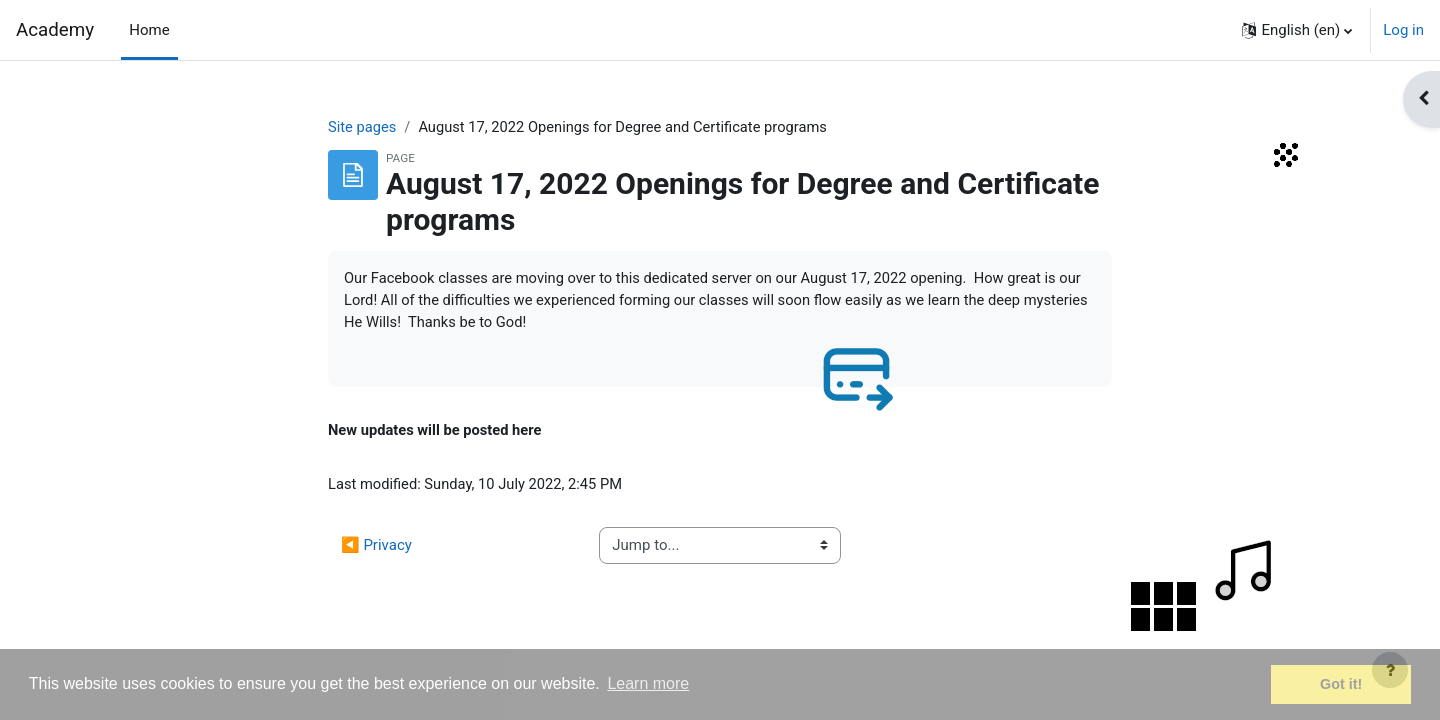 The image size is (1440, 720). Describe the element at coordinates (1161, 608) in the screenshot. I see `switch to grid view` at that location.